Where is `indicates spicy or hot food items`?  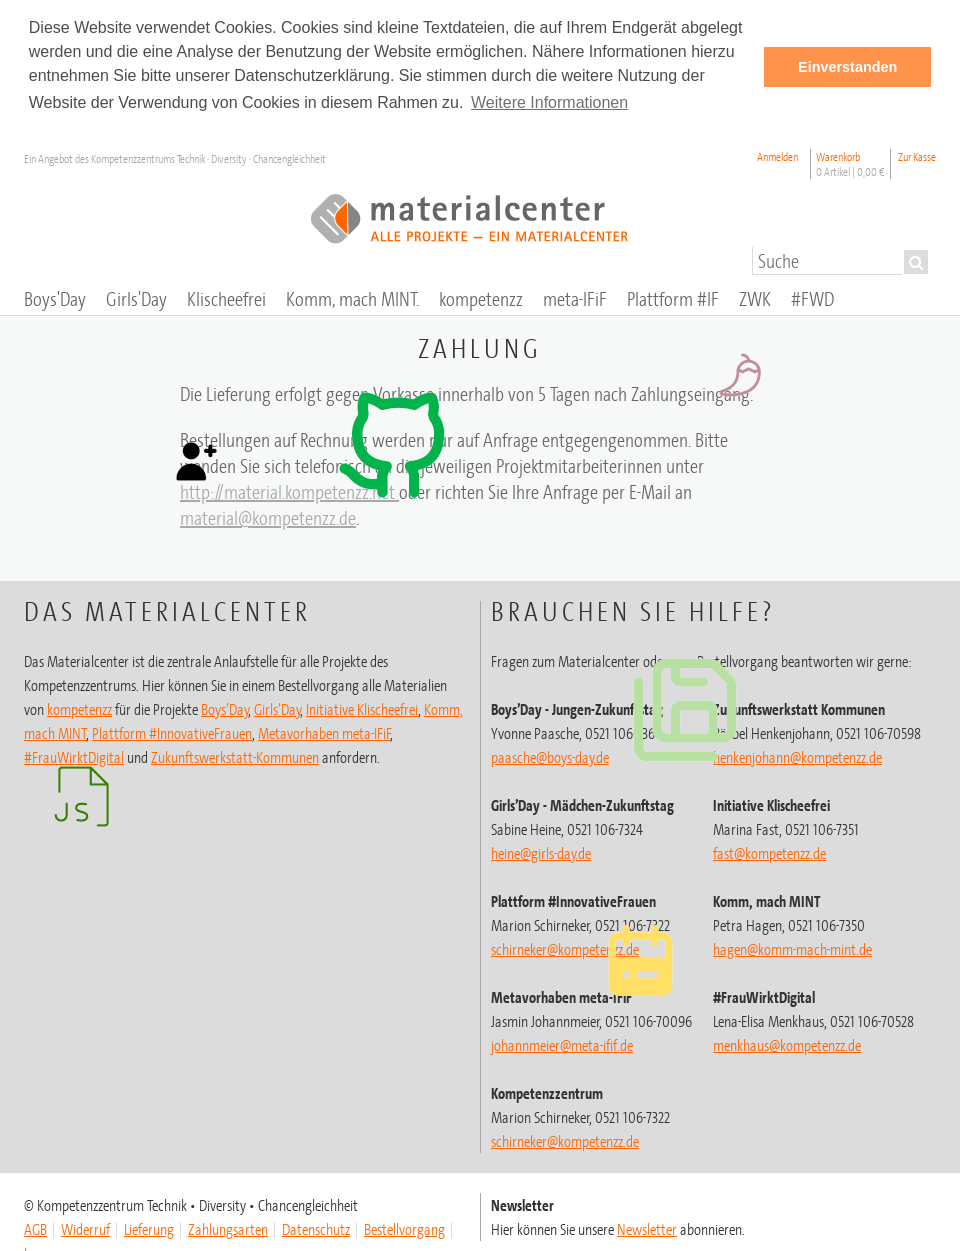
indicates spicy or hot food items is located at coordinates (742, 376).